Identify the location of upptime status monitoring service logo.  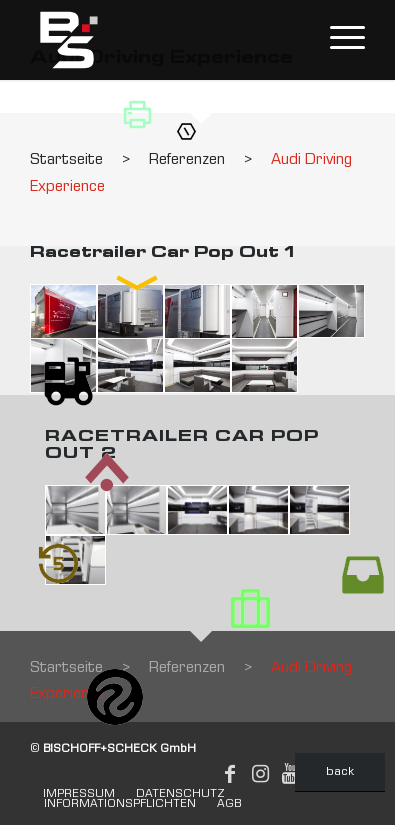
(107, 472).